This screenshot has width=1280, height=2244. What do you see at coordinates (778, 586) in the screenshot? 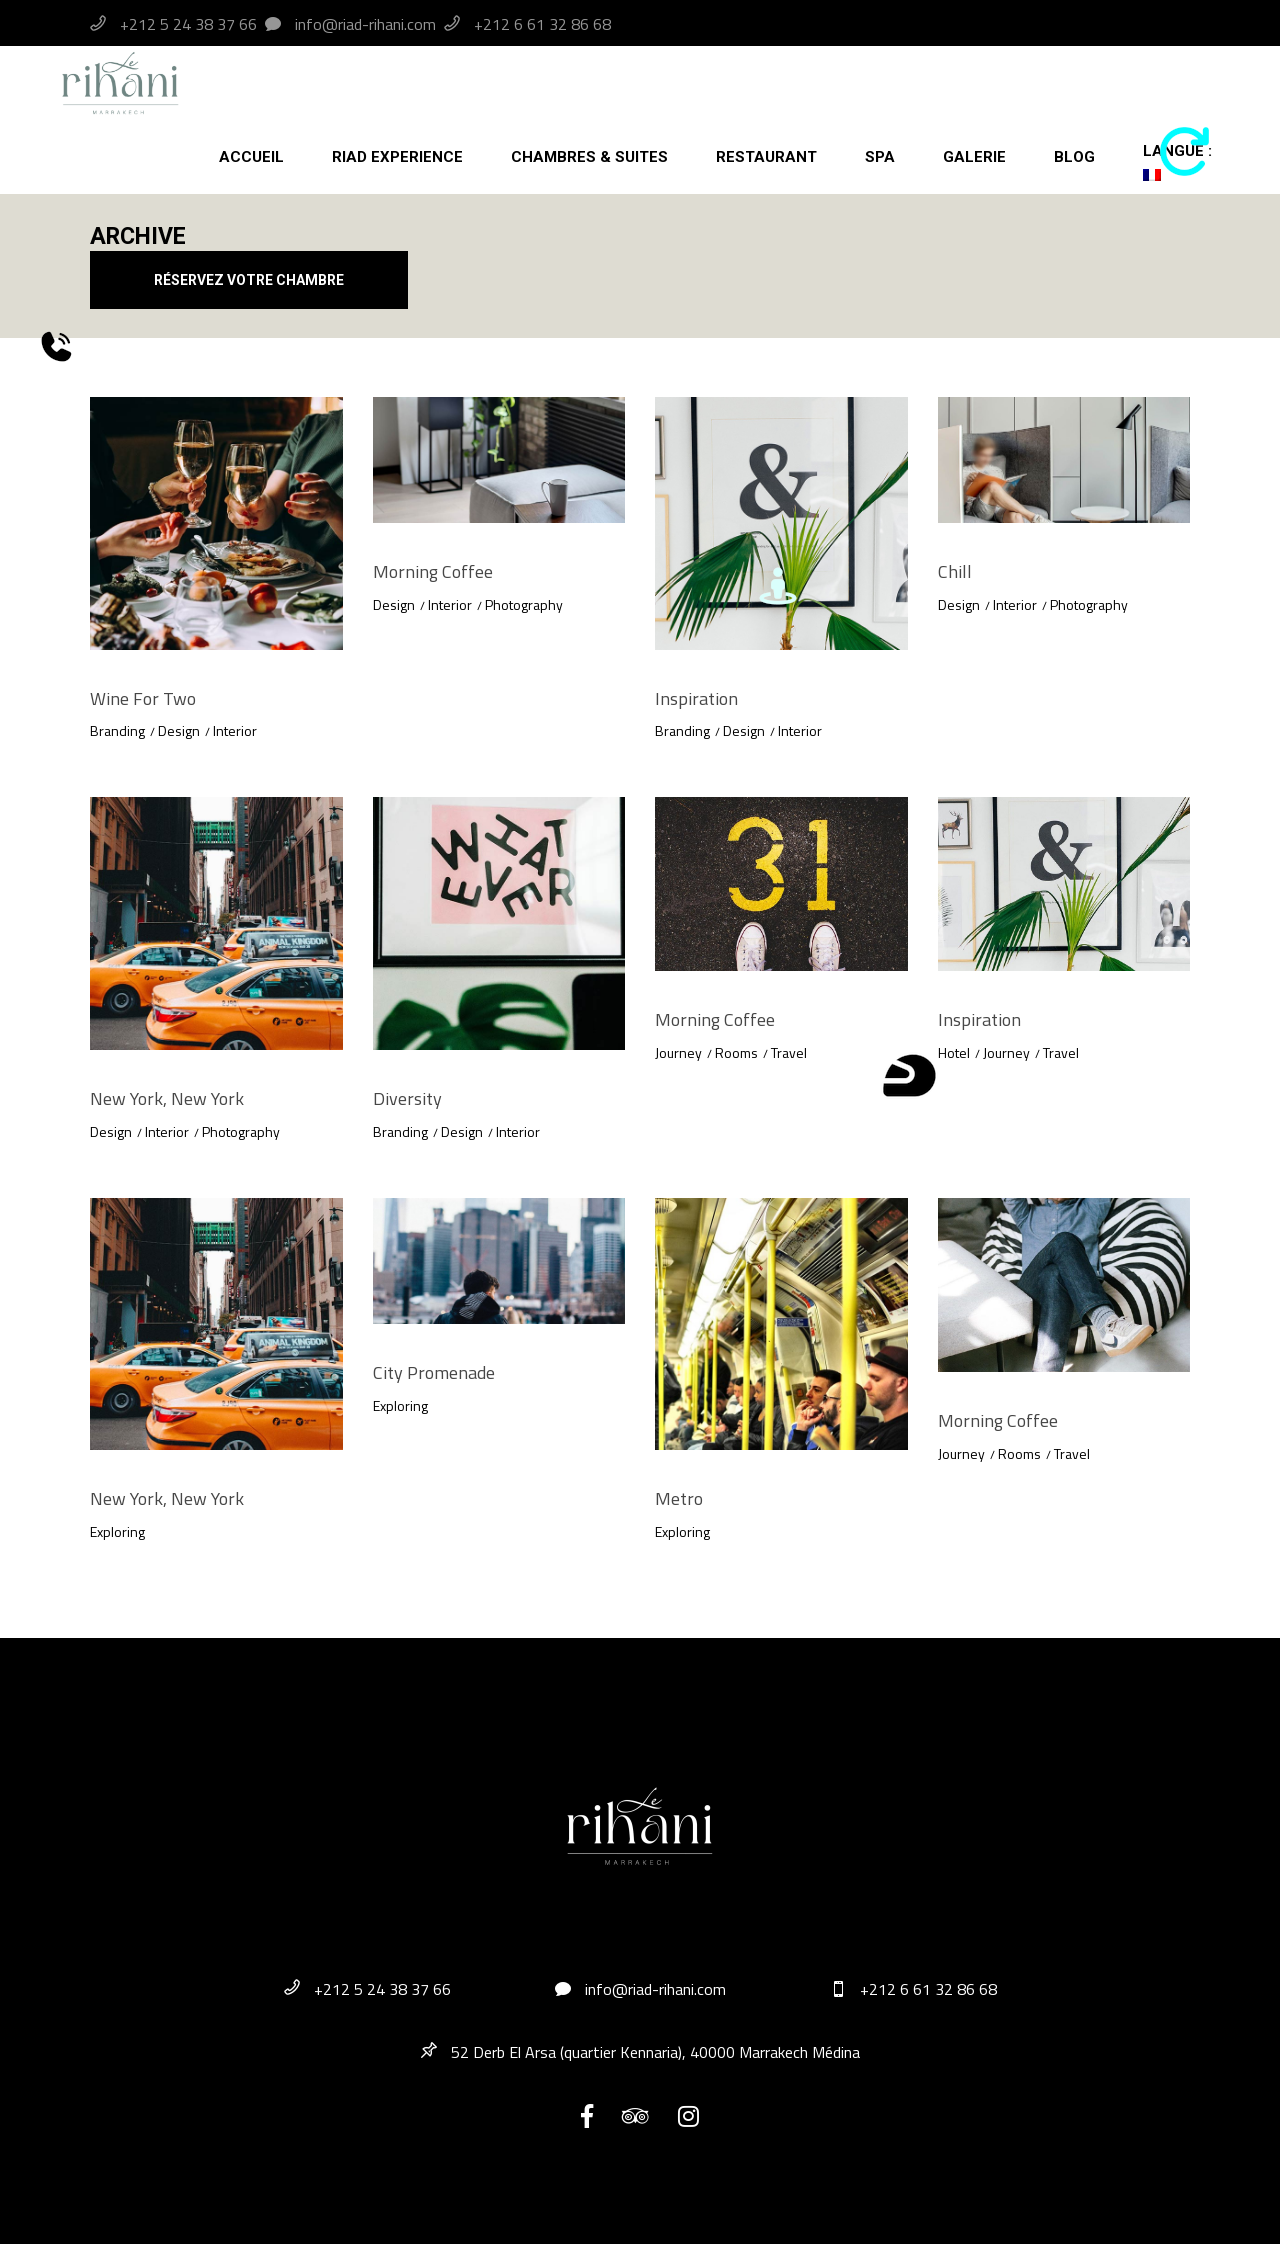
I see `access street view mode` at bounding box center [778, 586].